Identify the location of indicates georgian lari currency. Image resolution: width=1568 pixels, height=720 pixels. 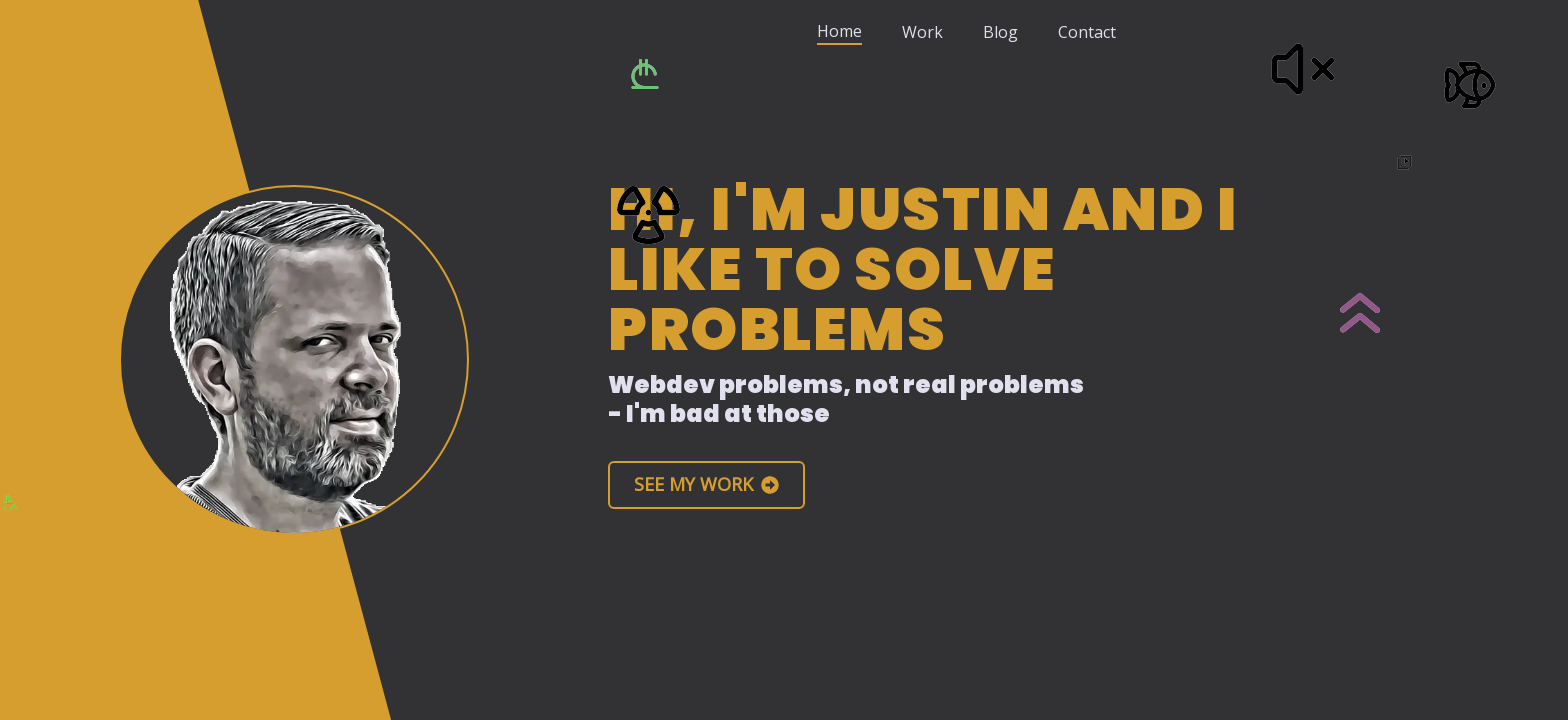
(645, 74).